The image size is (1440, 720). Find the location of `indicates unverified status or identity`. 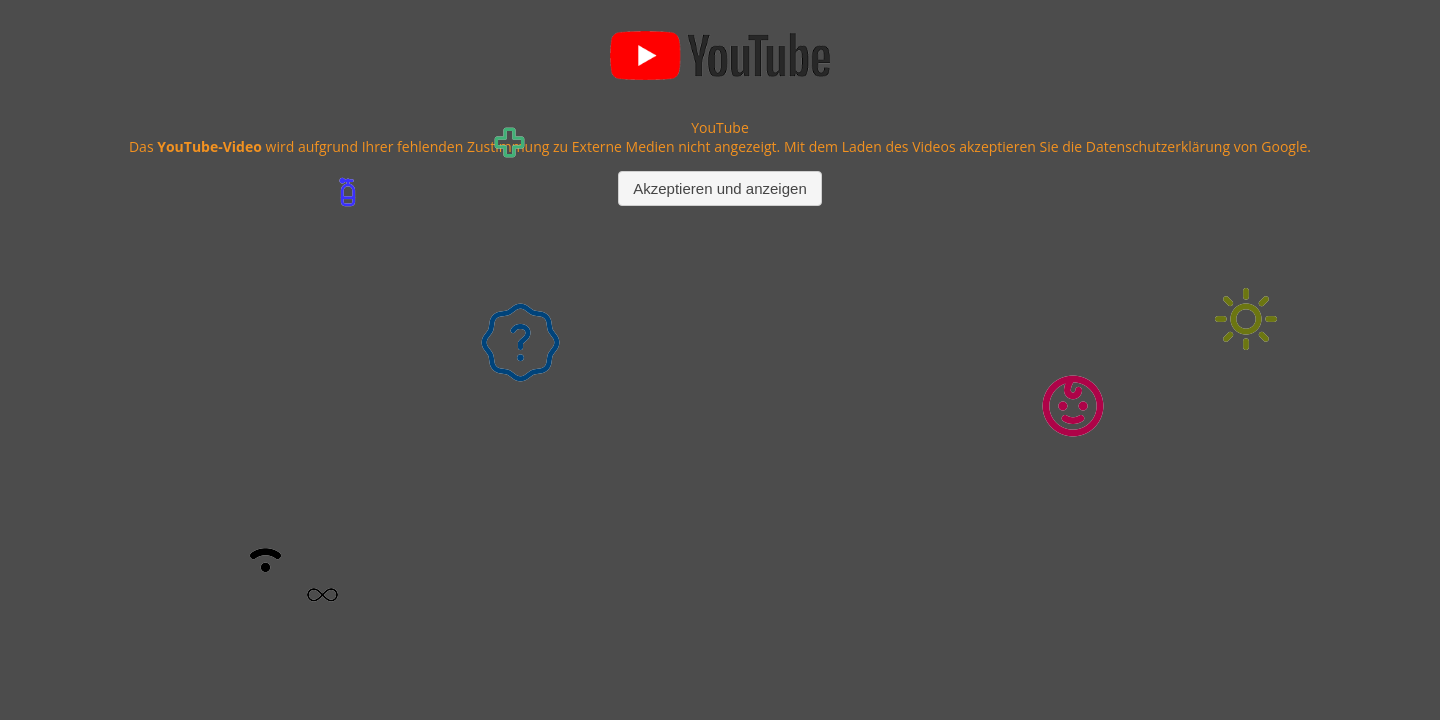

indicates unverified status or identity is located at coordinates (520, 342).